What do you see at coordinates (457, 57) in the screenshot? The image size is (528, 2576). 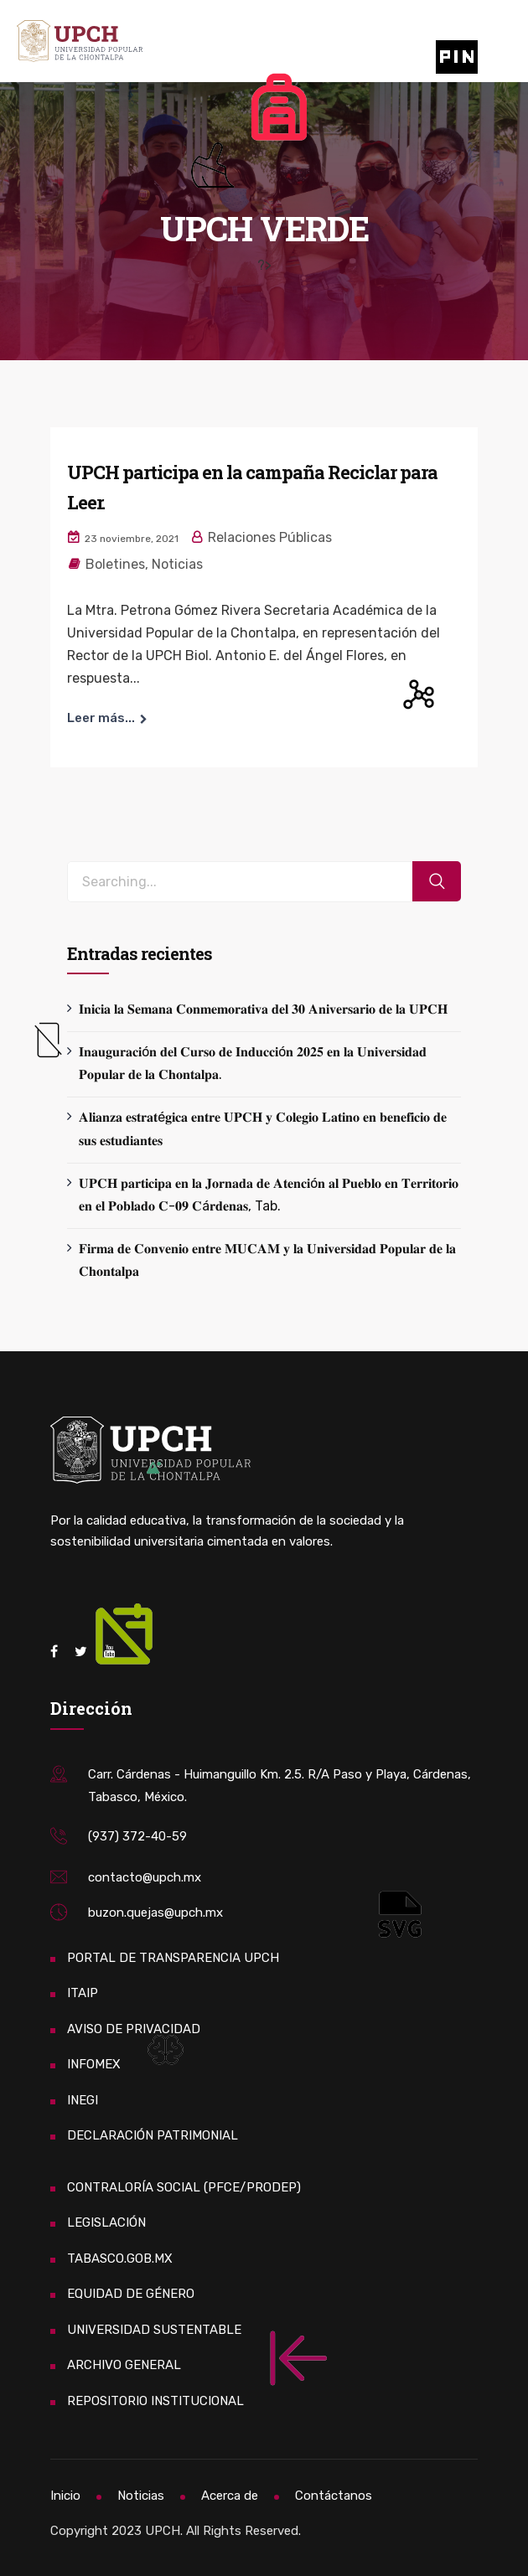 I see `indicates PIN code entry required` at bounding box center [457, 57].